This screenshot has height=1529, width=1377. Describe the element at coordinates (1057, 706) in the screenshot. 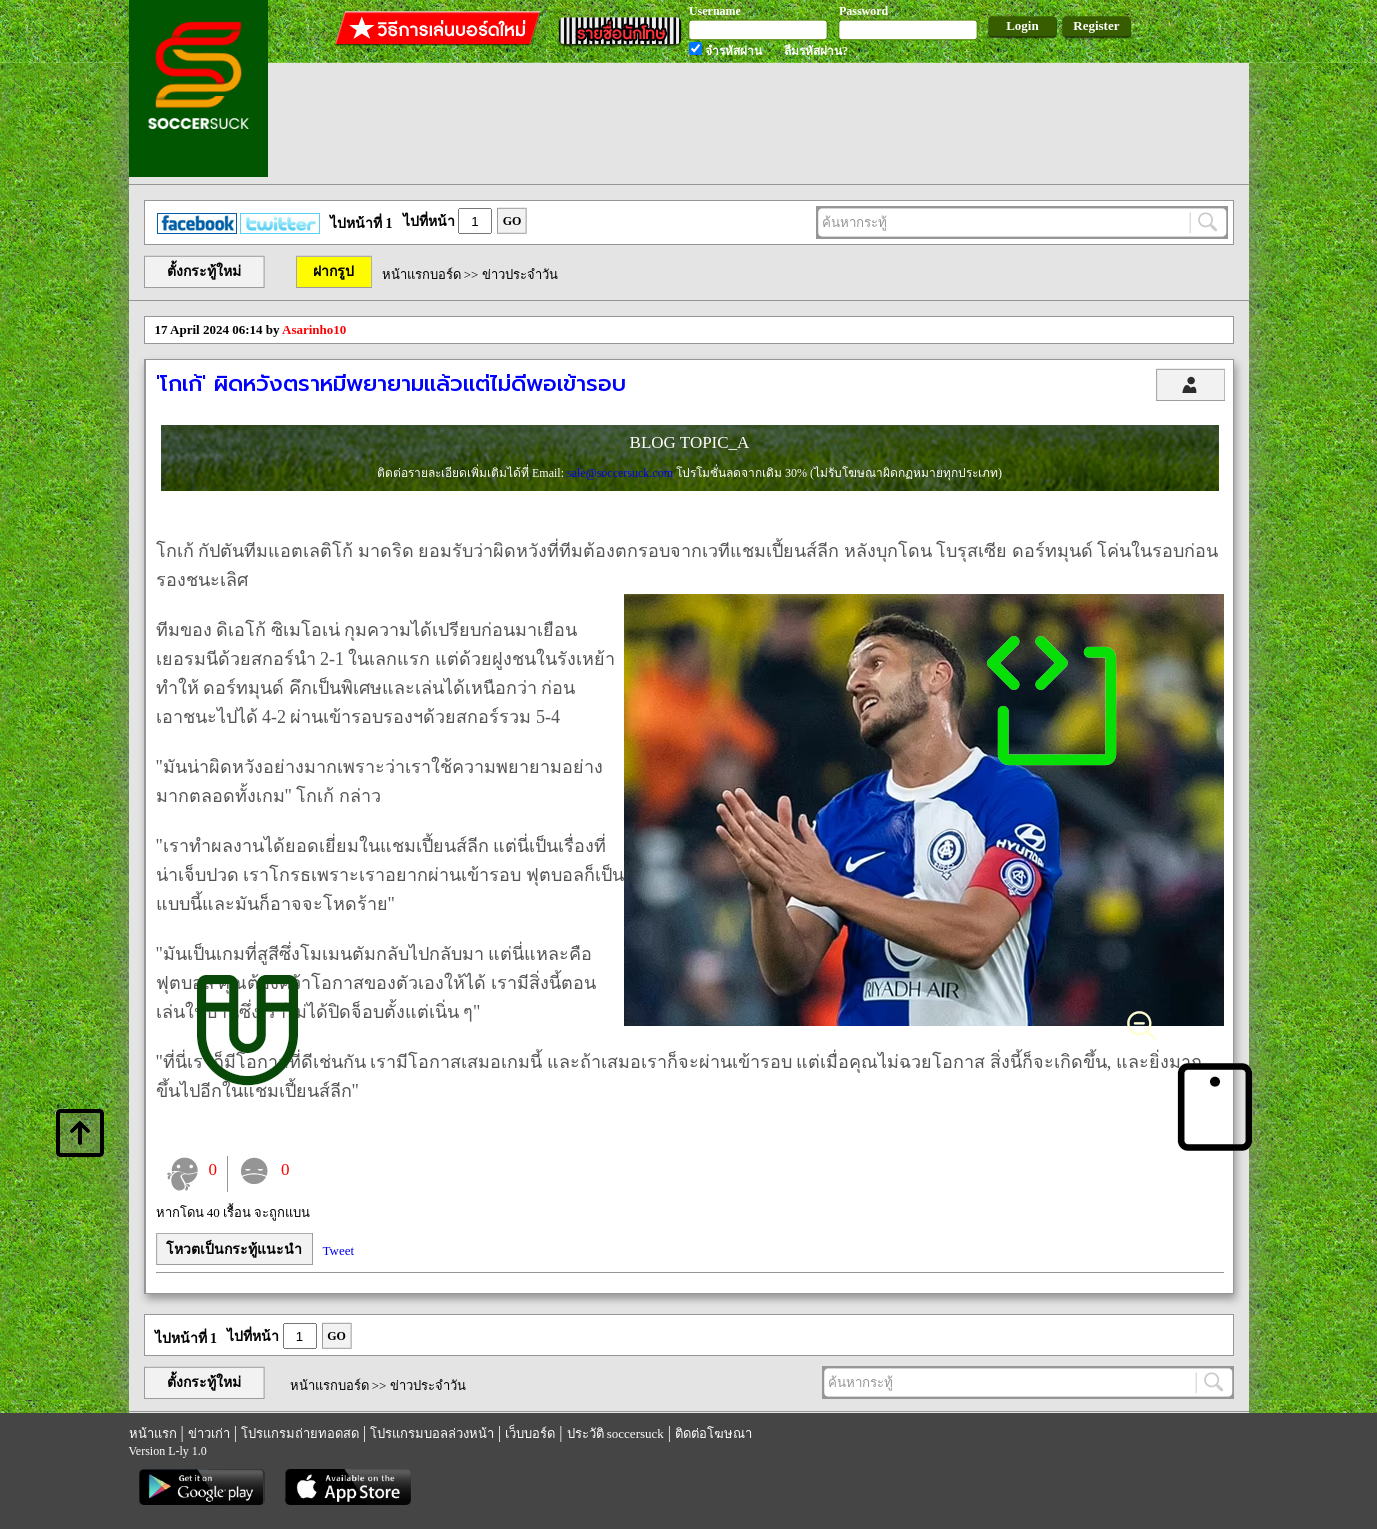

I see `insert a code block or snippet` at that location.